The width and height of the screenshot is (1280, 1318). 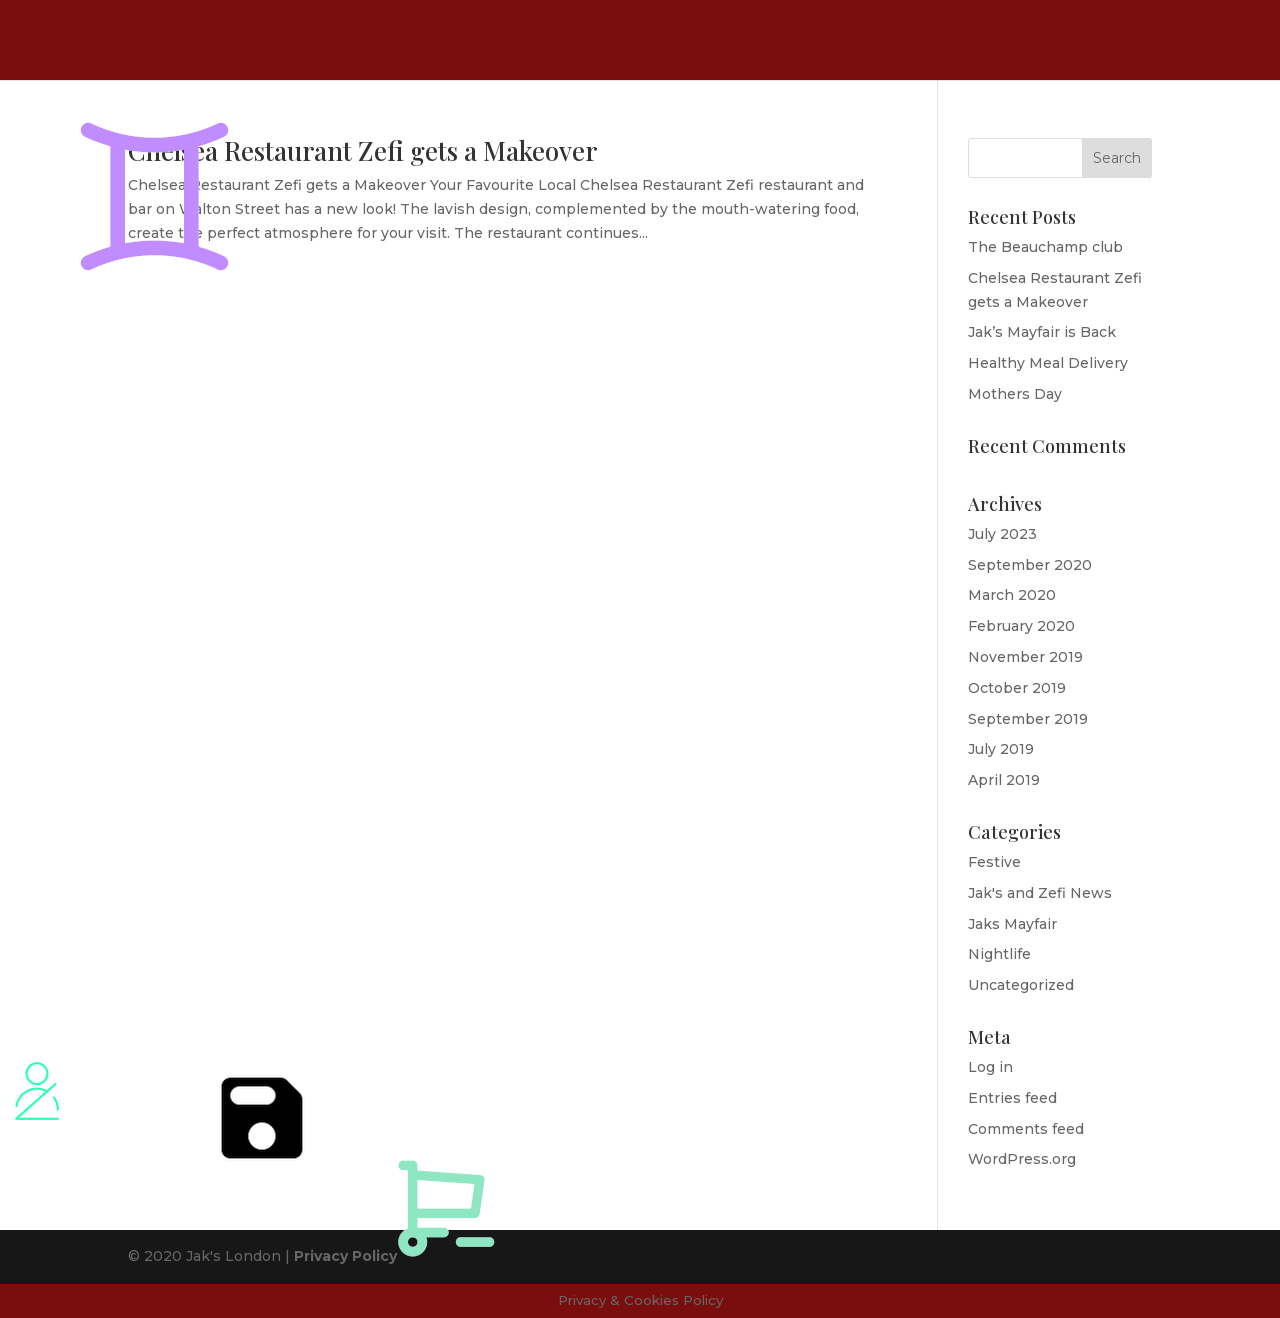 I want to click on remove an item from your cart, so click(x=441, y=1208).